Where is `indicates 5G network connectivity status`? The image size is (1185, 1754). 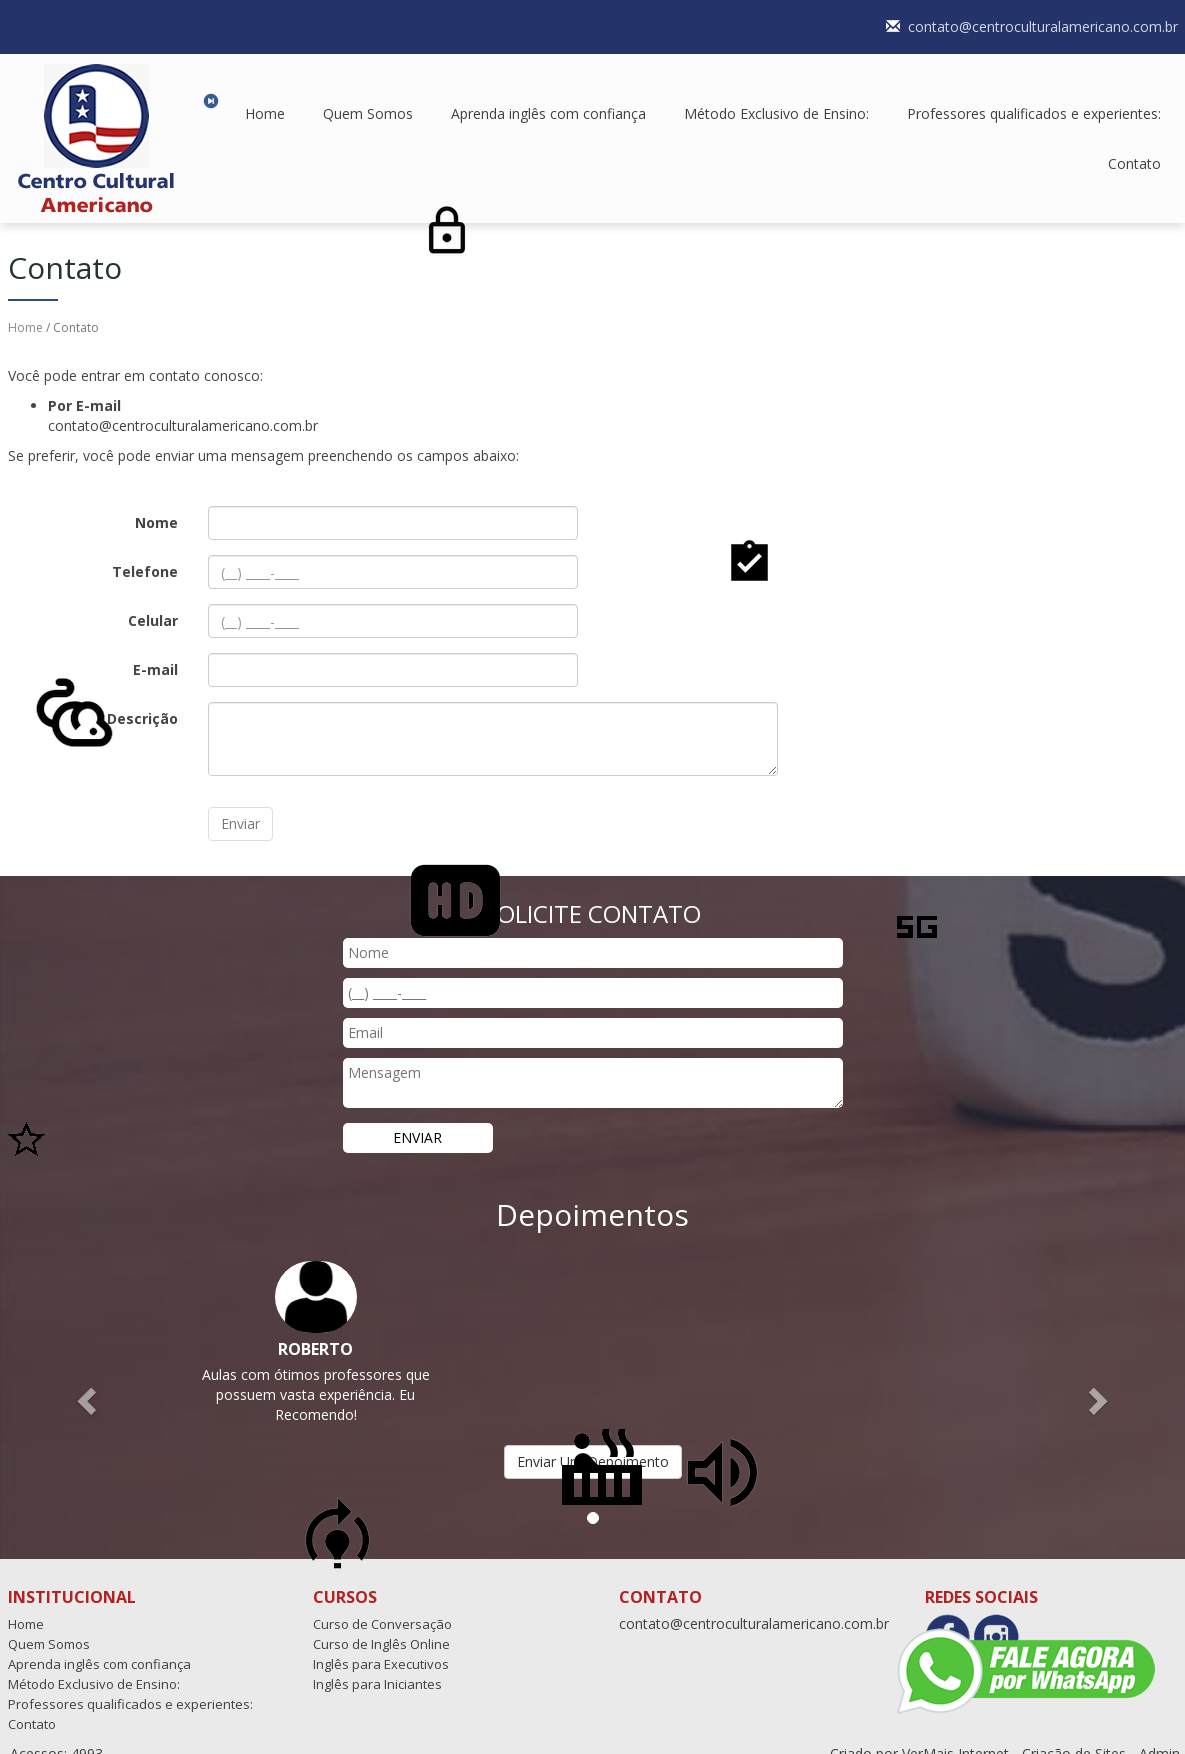
indicates 5G network connectivity status is located at coordinates (917, 927).